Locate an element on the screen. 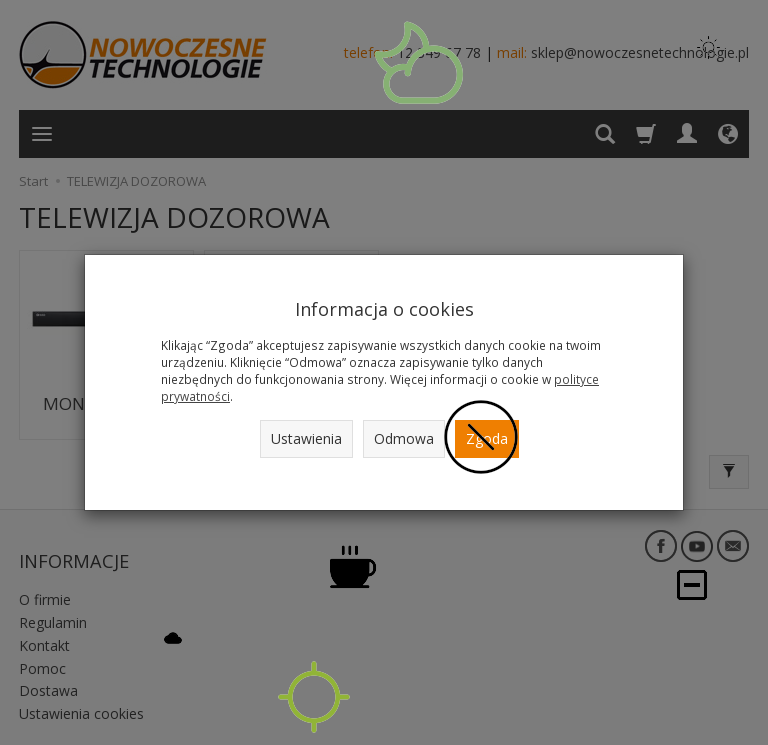 The image size is (768, 745). indicates partial selection in a list is located at coordinates (692, 585).